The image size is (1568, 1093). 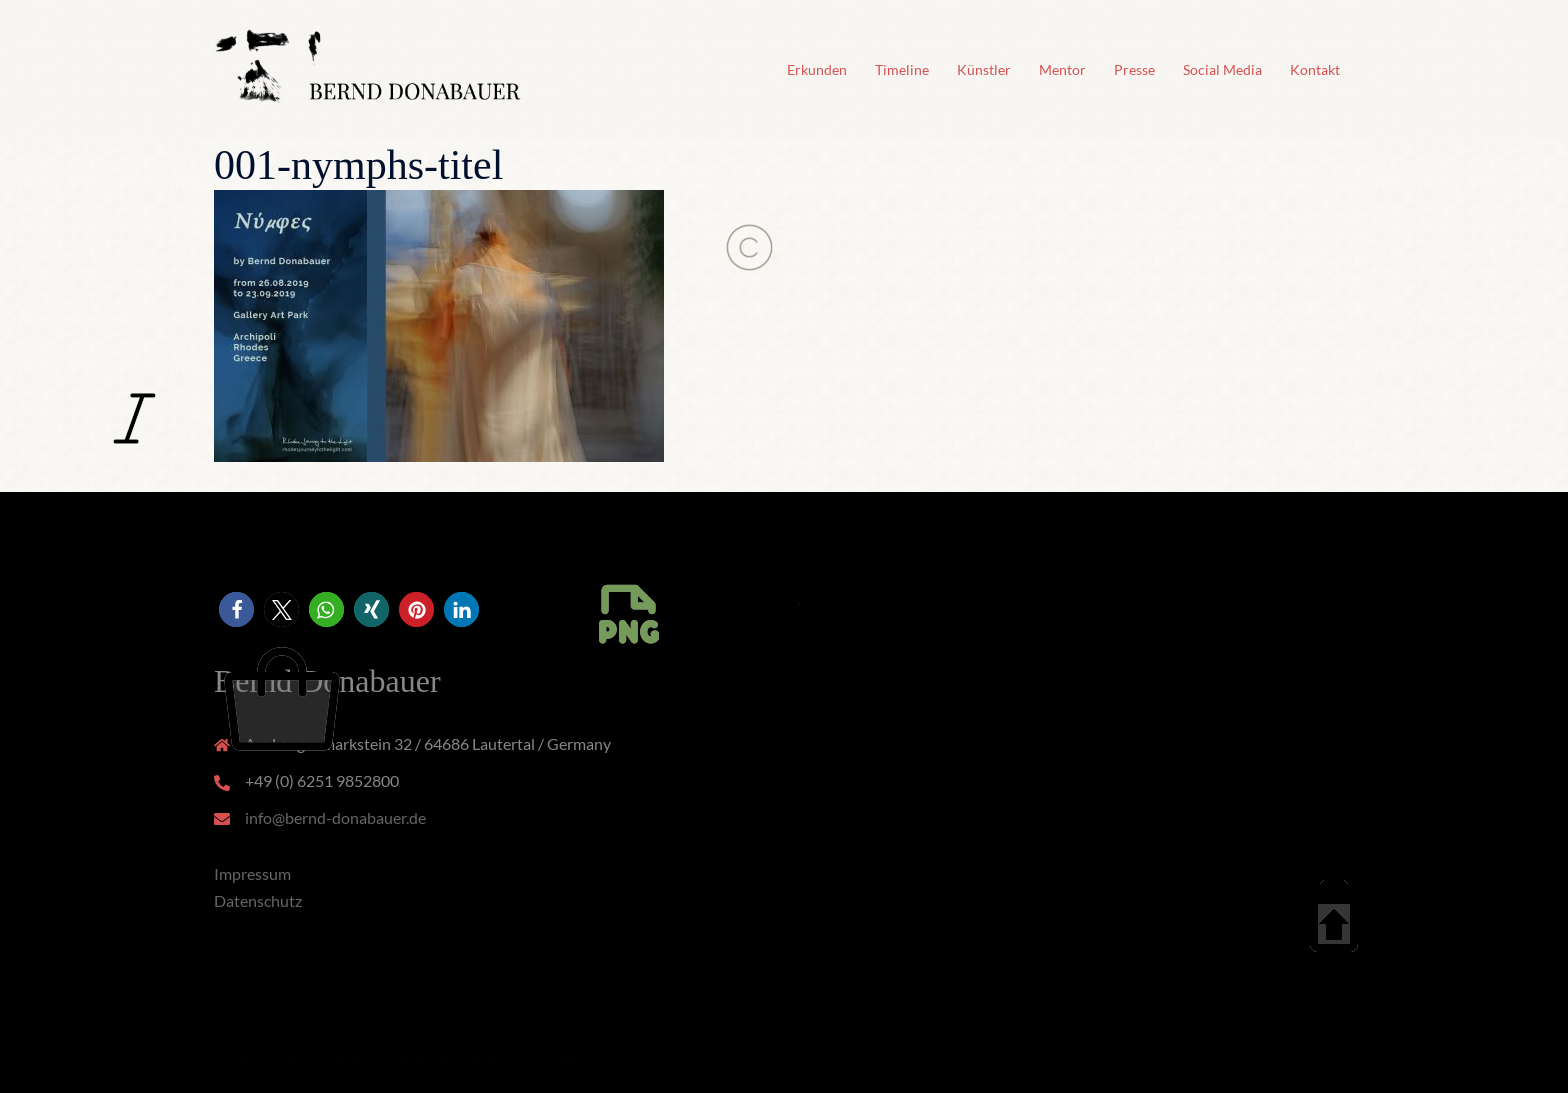 I want to click on indicates copyrighted content, so click(x=749, y=247).